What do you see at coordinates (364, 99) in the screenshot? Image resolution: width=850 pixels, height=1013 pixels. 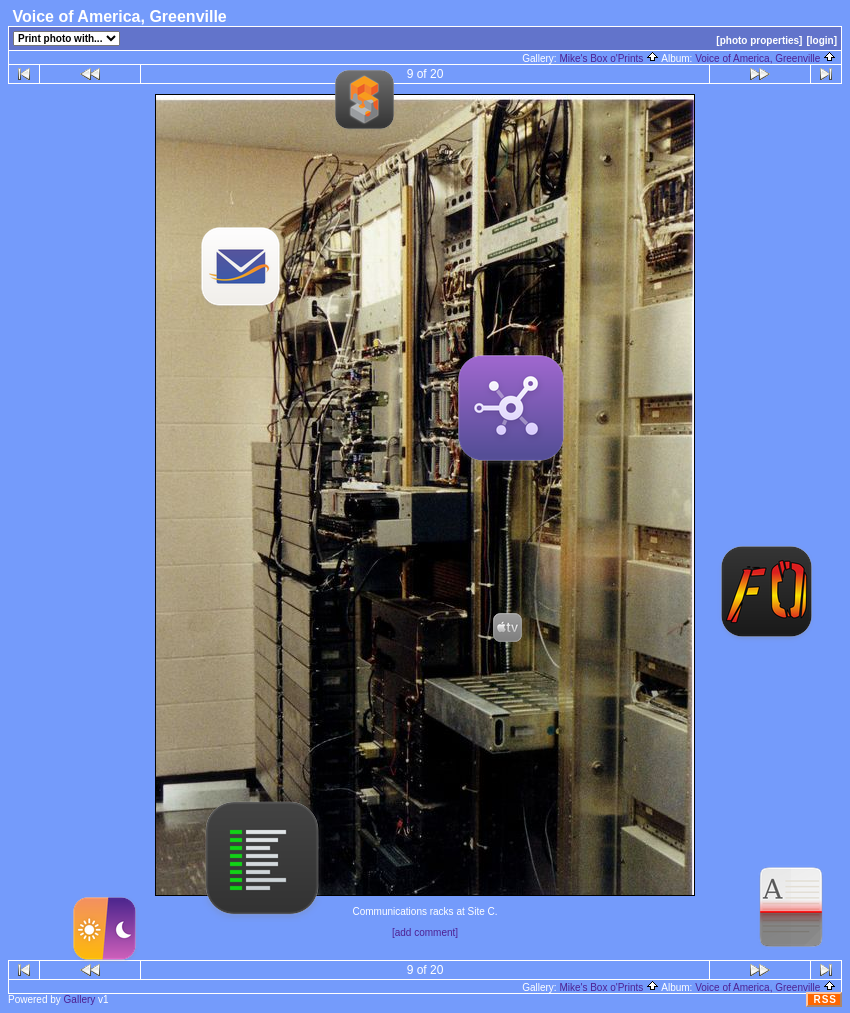 I see `open splash app` at bounding box center [364, 99].